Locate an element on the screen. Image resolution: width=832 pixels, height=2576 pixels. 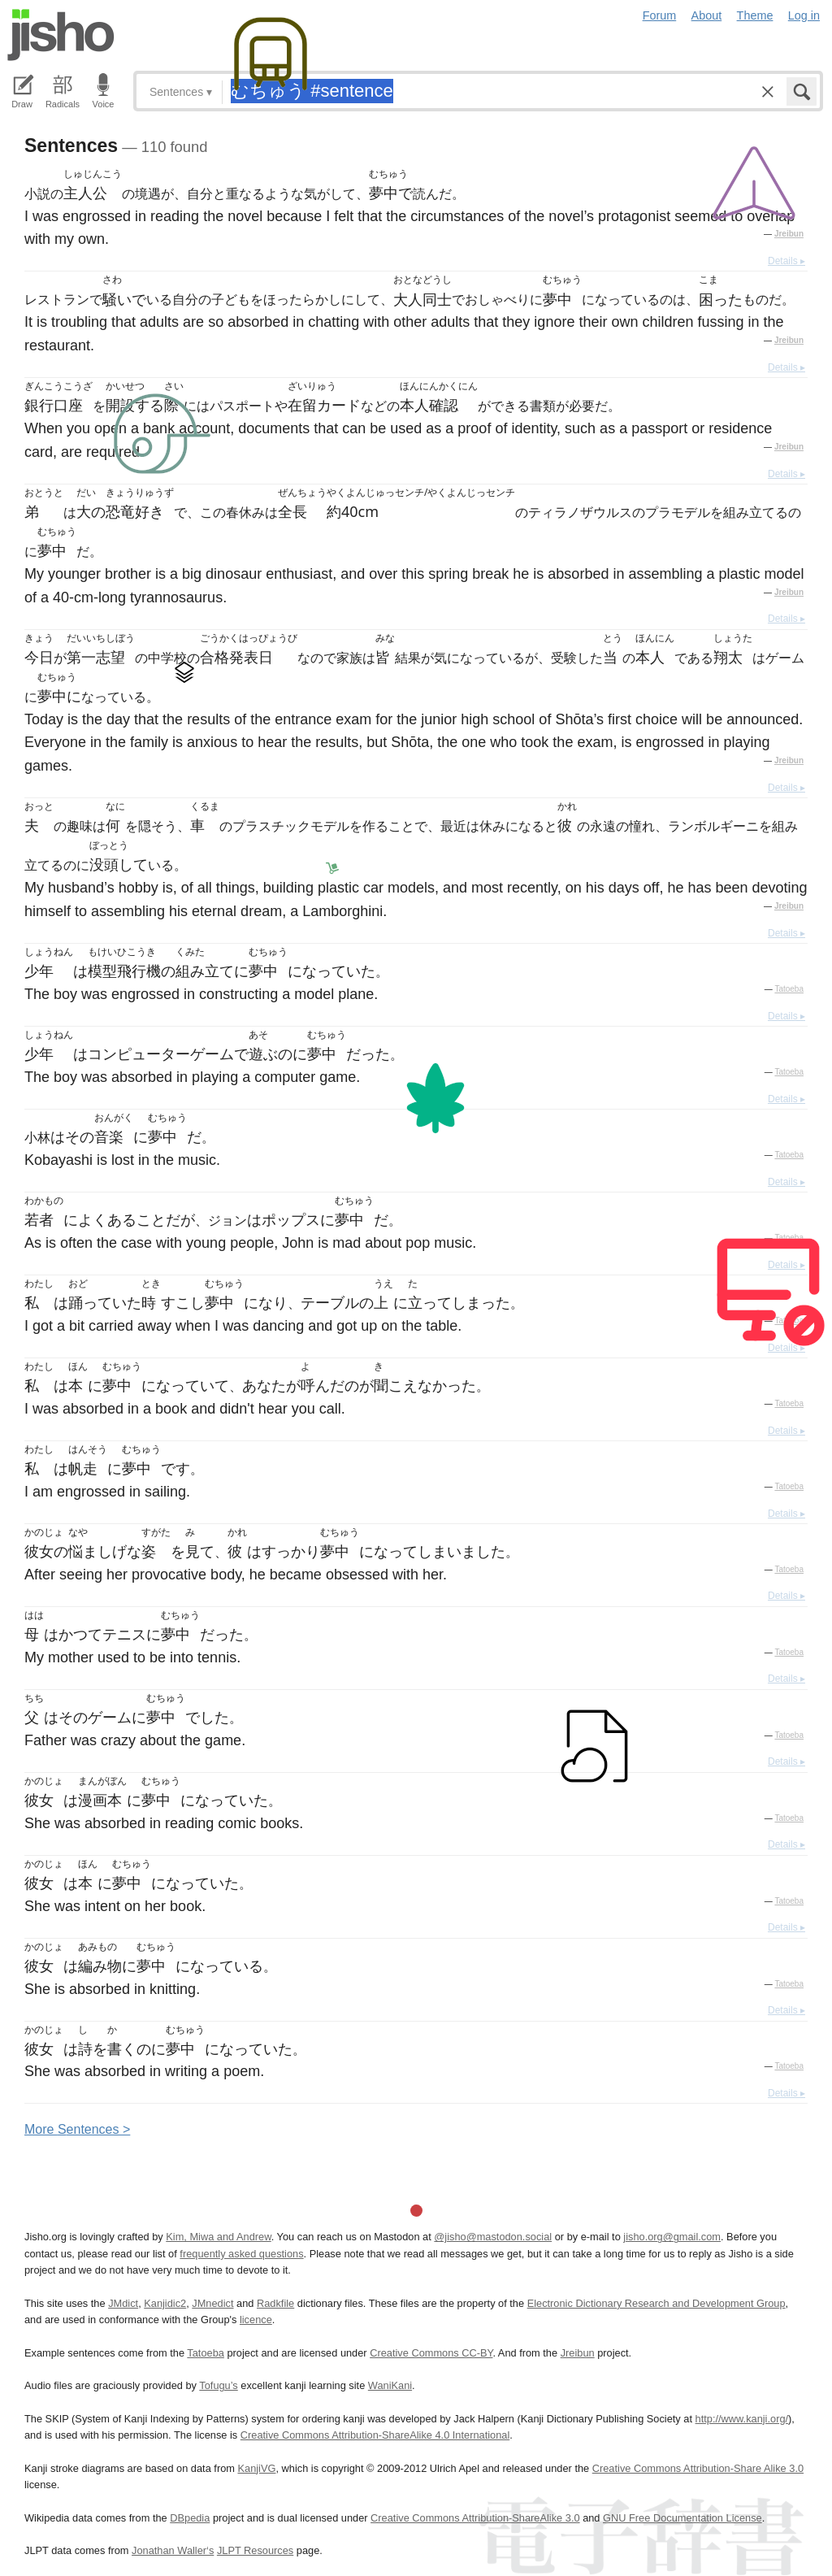
indicates cannabis-related content or products is located at coordinates (436, 1098).